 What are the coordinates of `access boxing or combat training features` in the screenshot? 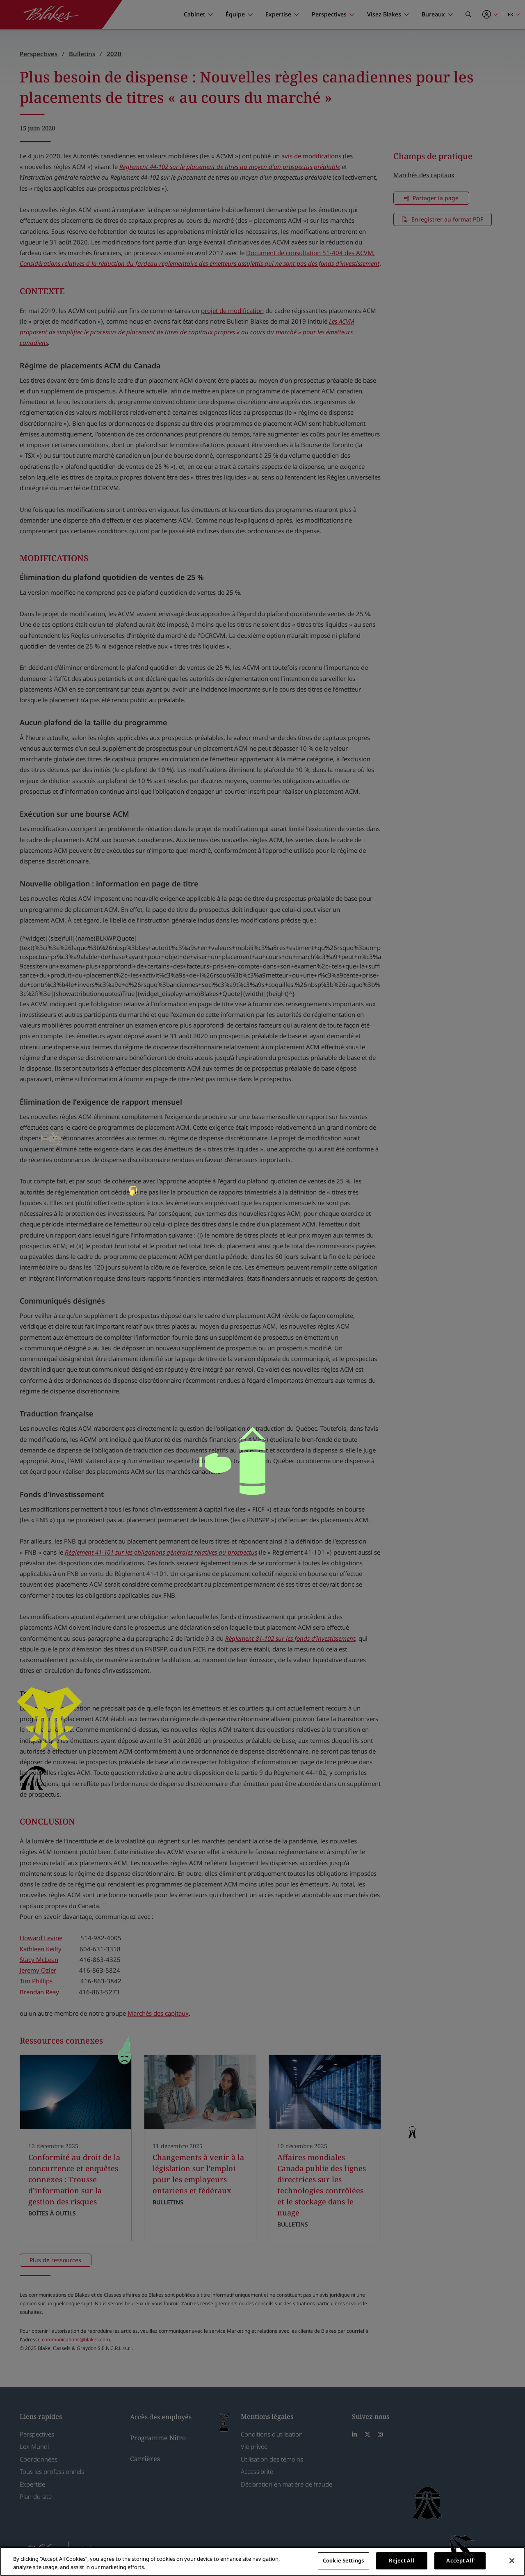 It's located at (234, 1462).